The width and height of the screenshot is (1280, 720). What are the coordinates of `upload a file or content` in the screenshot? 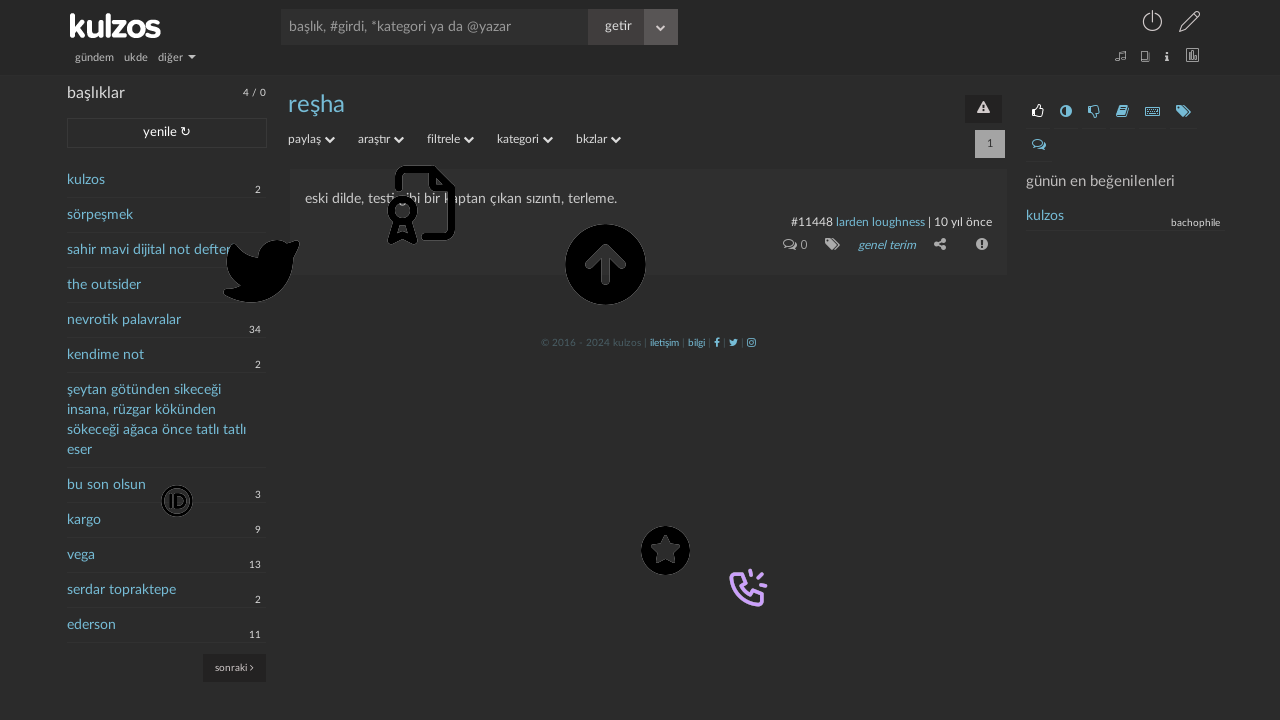 It's located at (605, 264).